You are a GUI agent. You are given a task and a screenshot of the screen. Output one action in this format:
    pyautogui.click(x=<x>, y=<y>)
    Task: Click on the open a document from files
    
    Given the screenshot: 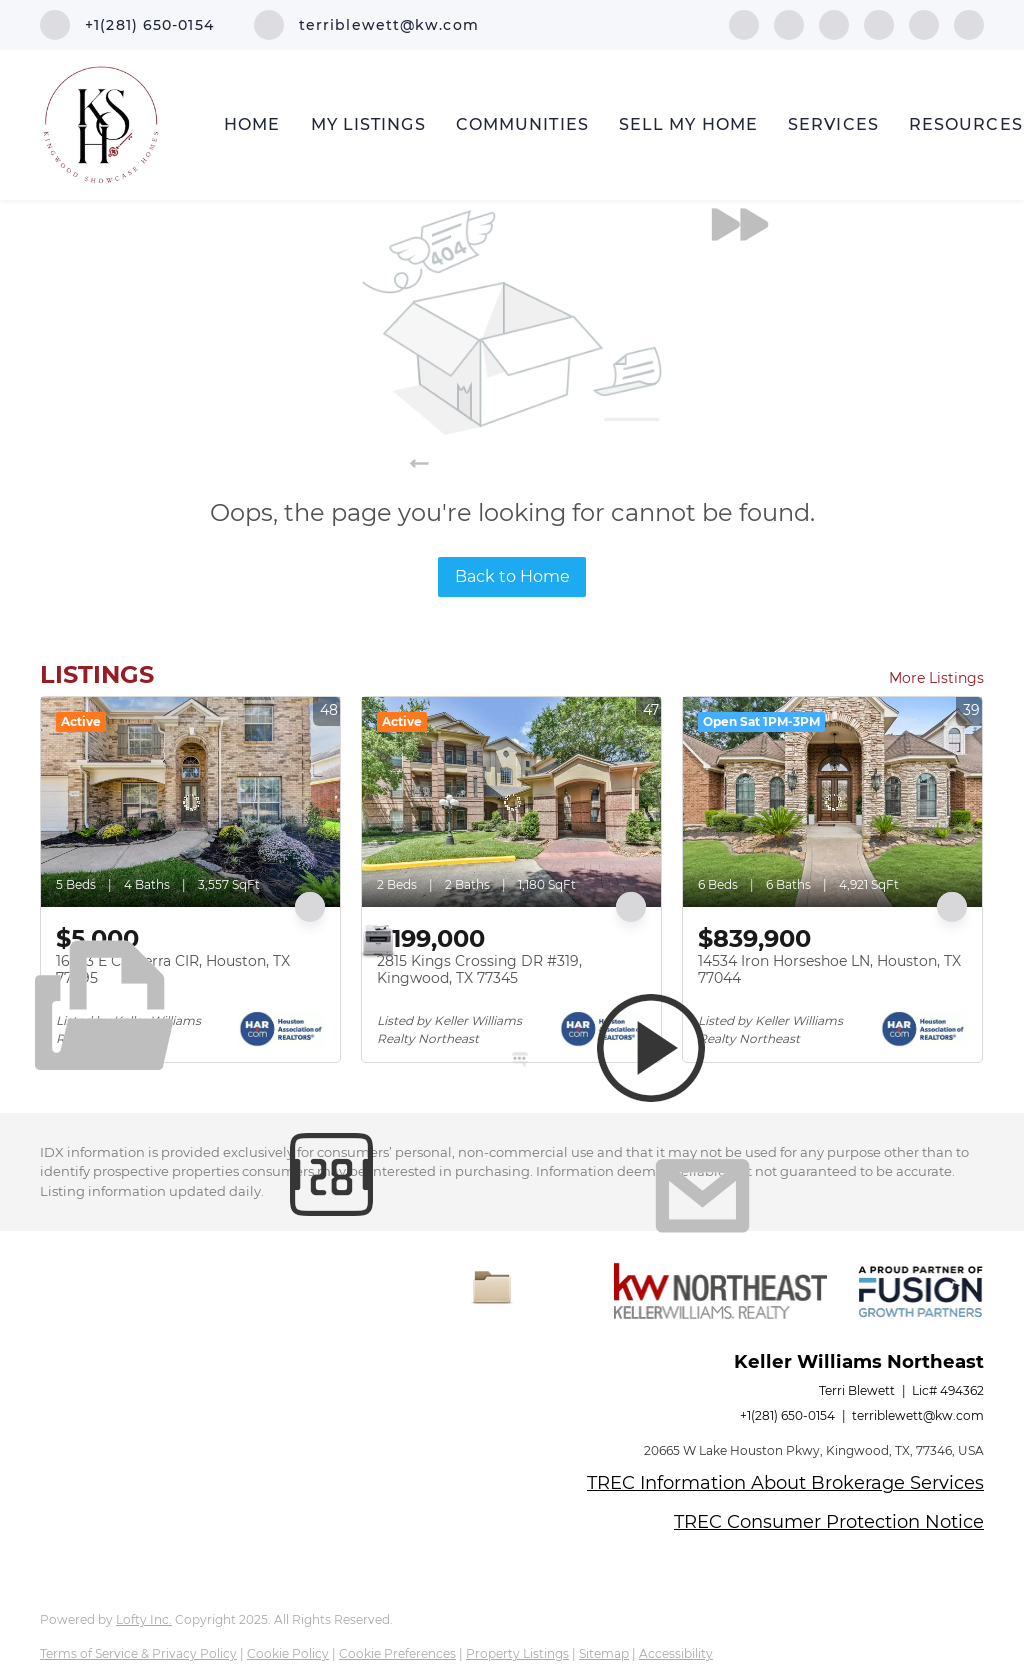 What is the action you would take?
    pyautogui.click(x=104, y=1001)
    